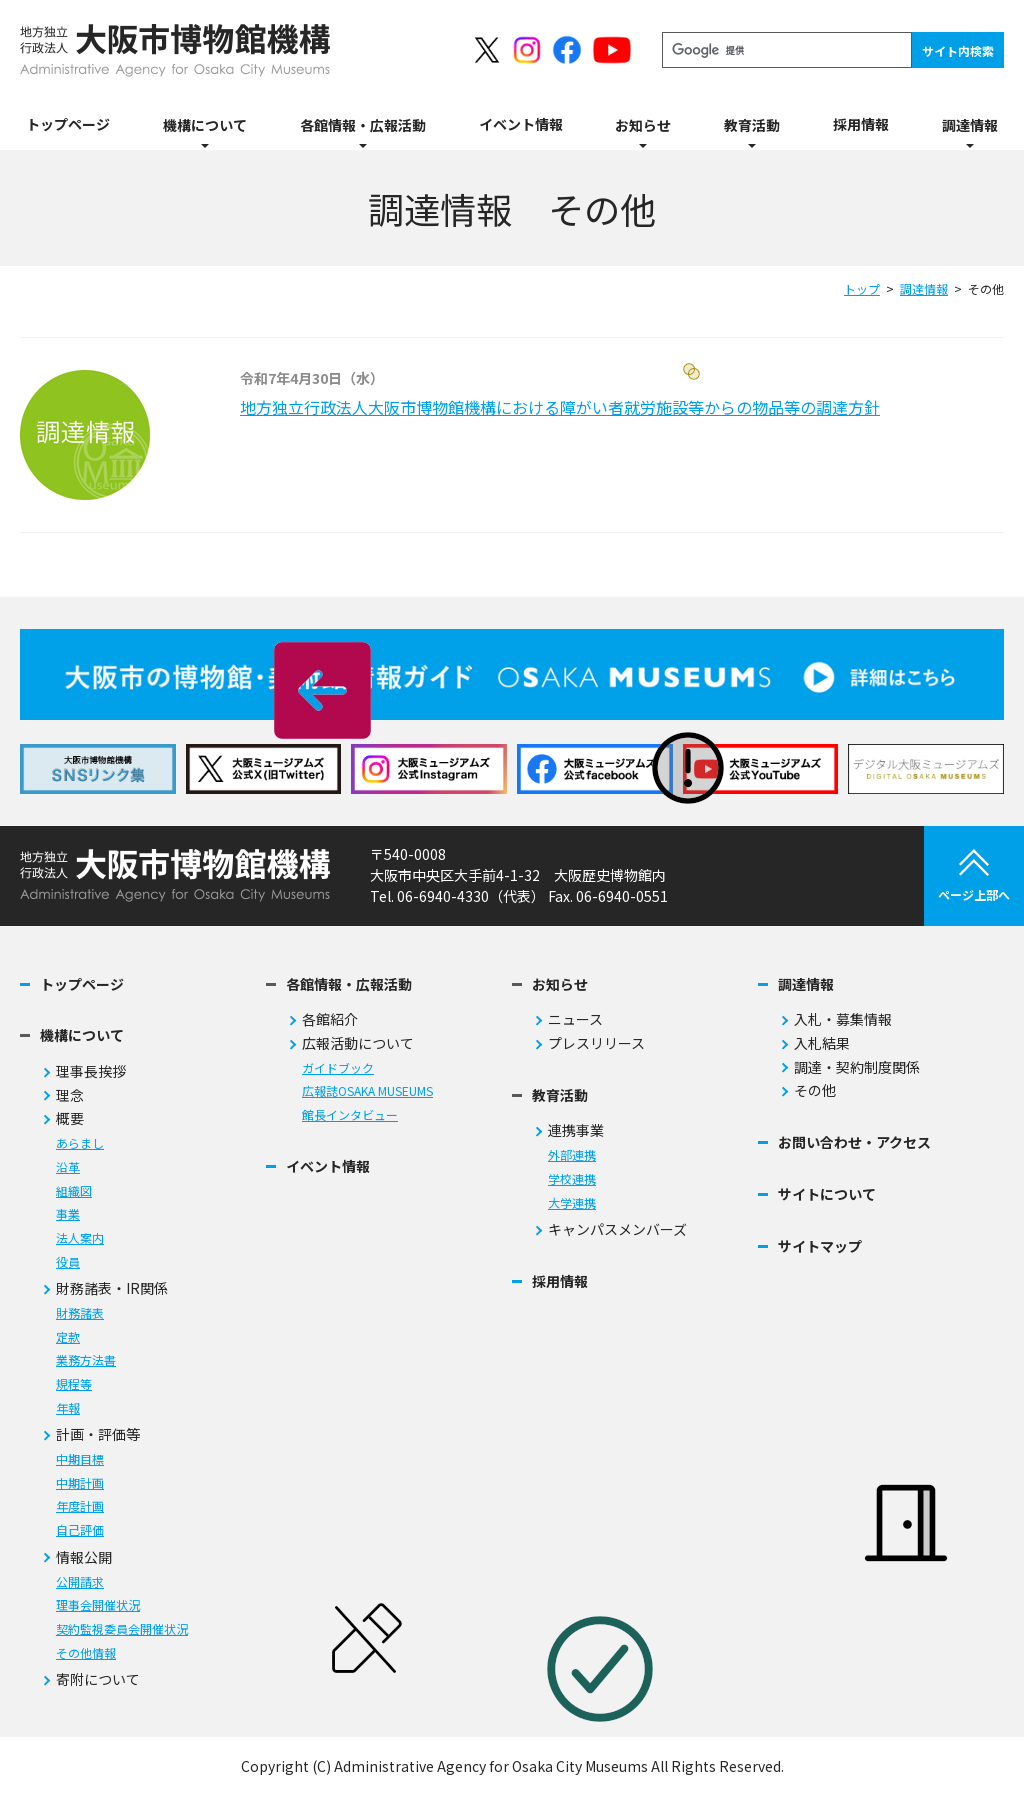  Describe the element at coordinates (906, 1523) in the screenshot. I see `log out or exit the current session` at that location.